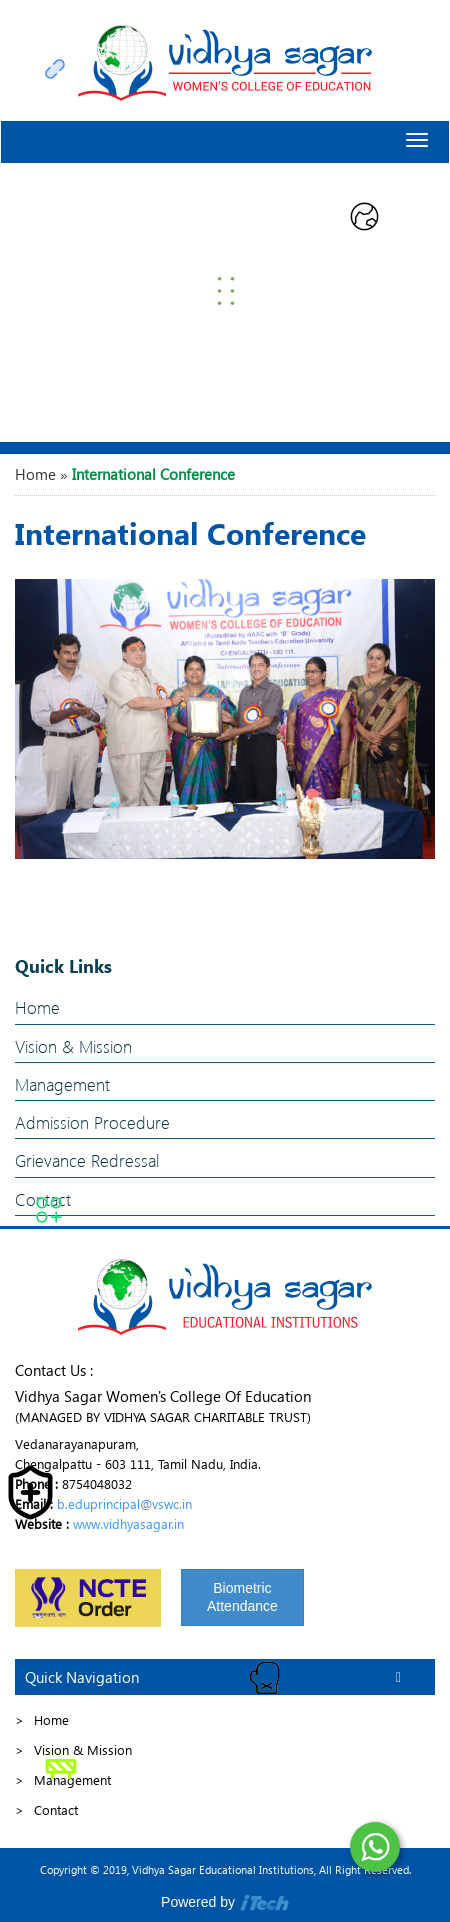  Describe the element at coordinates (30, 1492) in the screenshot. I see `add a new security feature or protection` at that location.